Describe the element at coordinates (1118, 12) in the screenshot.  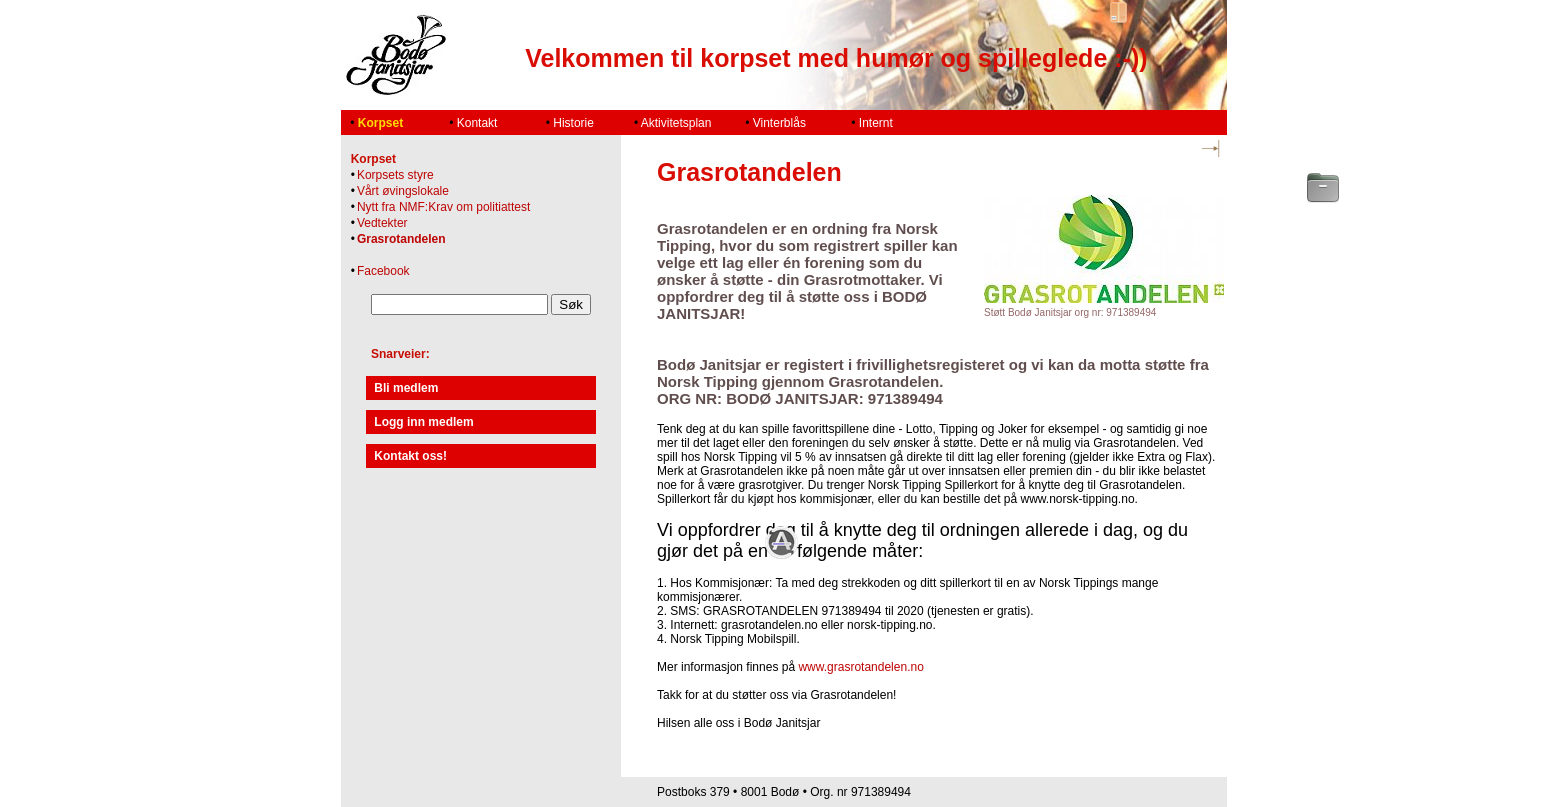
I see `a compressed archive or package file` at that location.